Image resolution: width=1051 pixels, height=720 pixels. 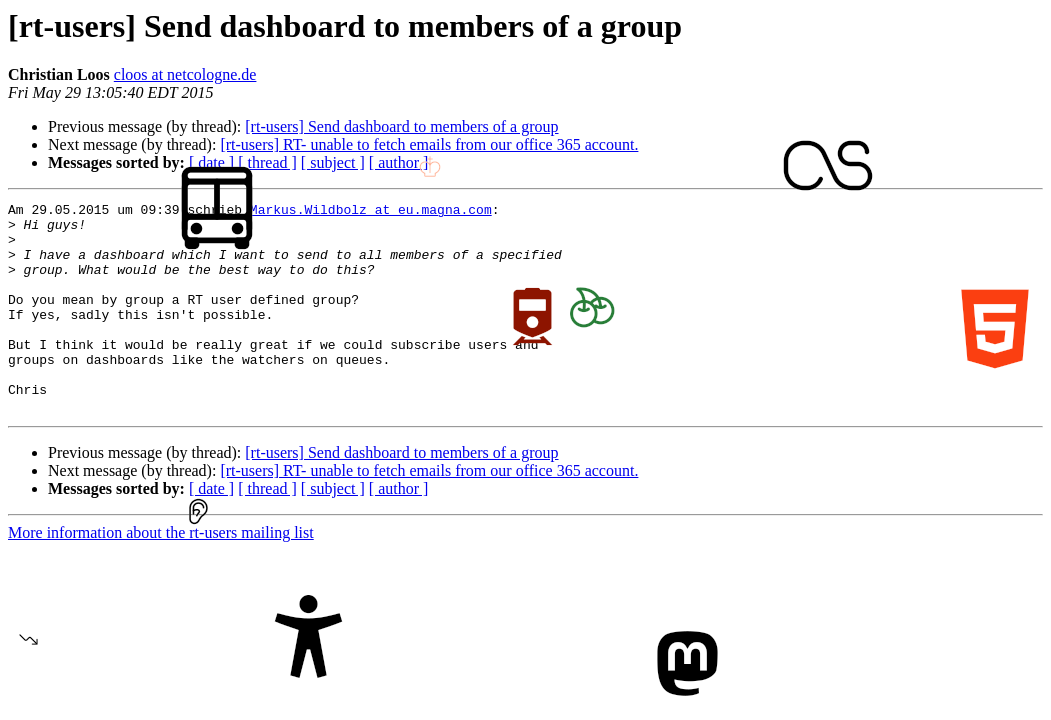 I want to click on access accessibility settings, so click(x=308, y=636).